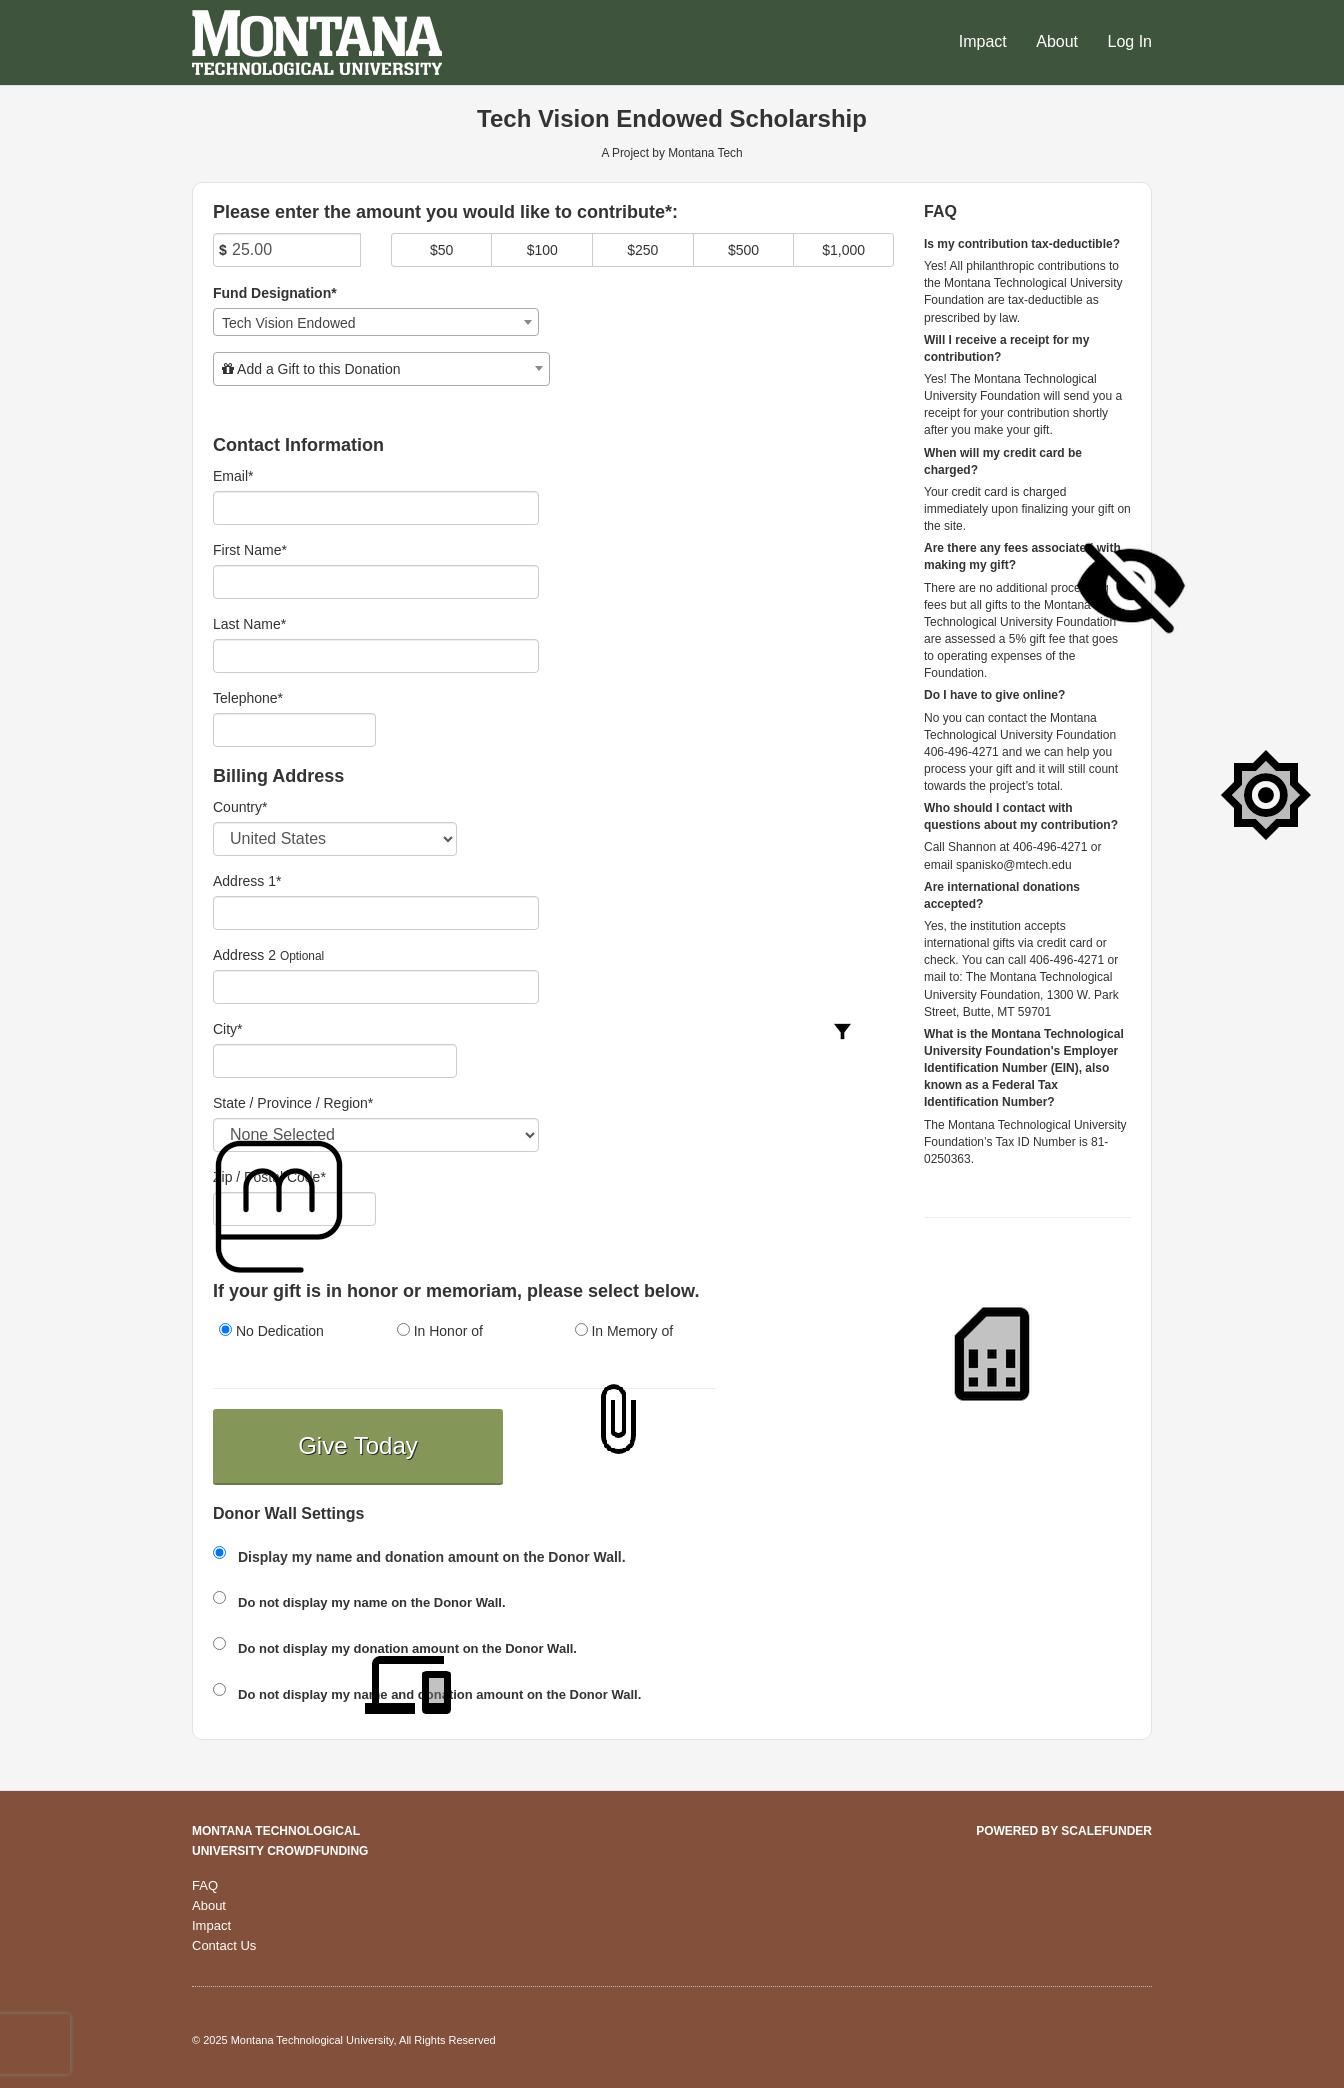  Describe the element at coordinates (842, 1031) in the screenshot. I see `filter or sort list results` at that location.